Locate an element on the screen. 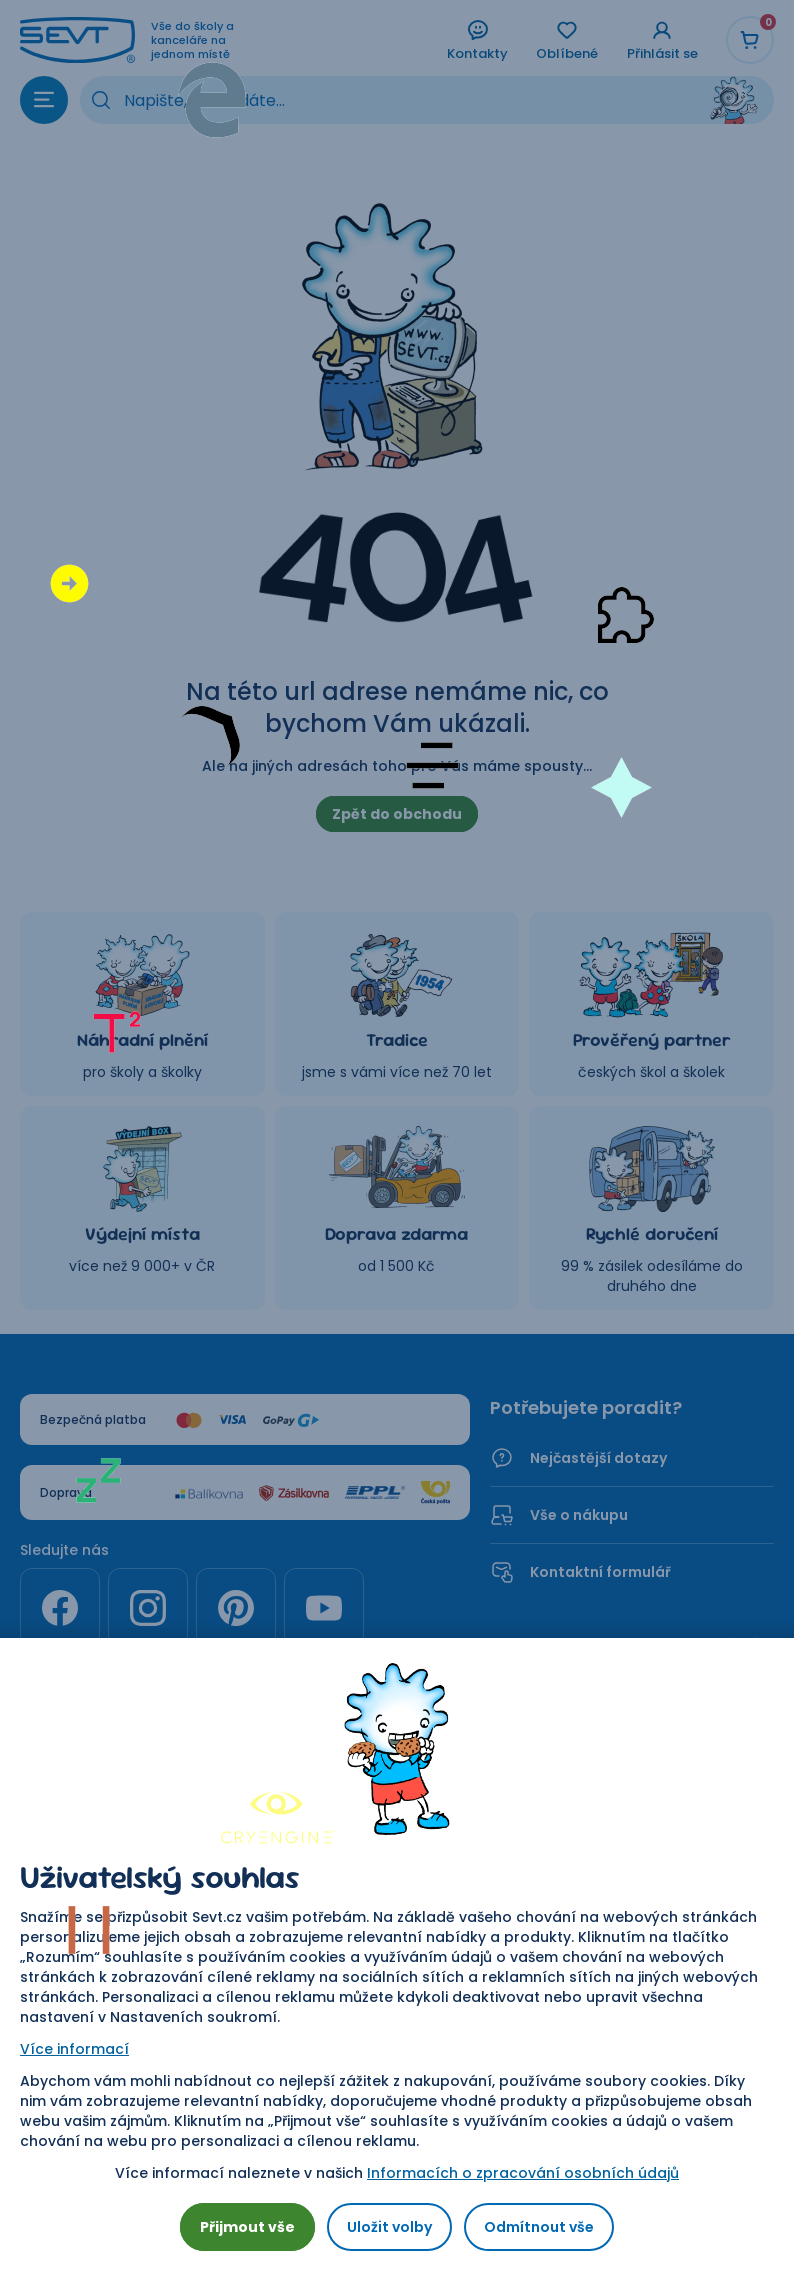 This screenshot has height=2271, width=794. indicates sunny or clear weather conditions is located at coordinates (621, 787).